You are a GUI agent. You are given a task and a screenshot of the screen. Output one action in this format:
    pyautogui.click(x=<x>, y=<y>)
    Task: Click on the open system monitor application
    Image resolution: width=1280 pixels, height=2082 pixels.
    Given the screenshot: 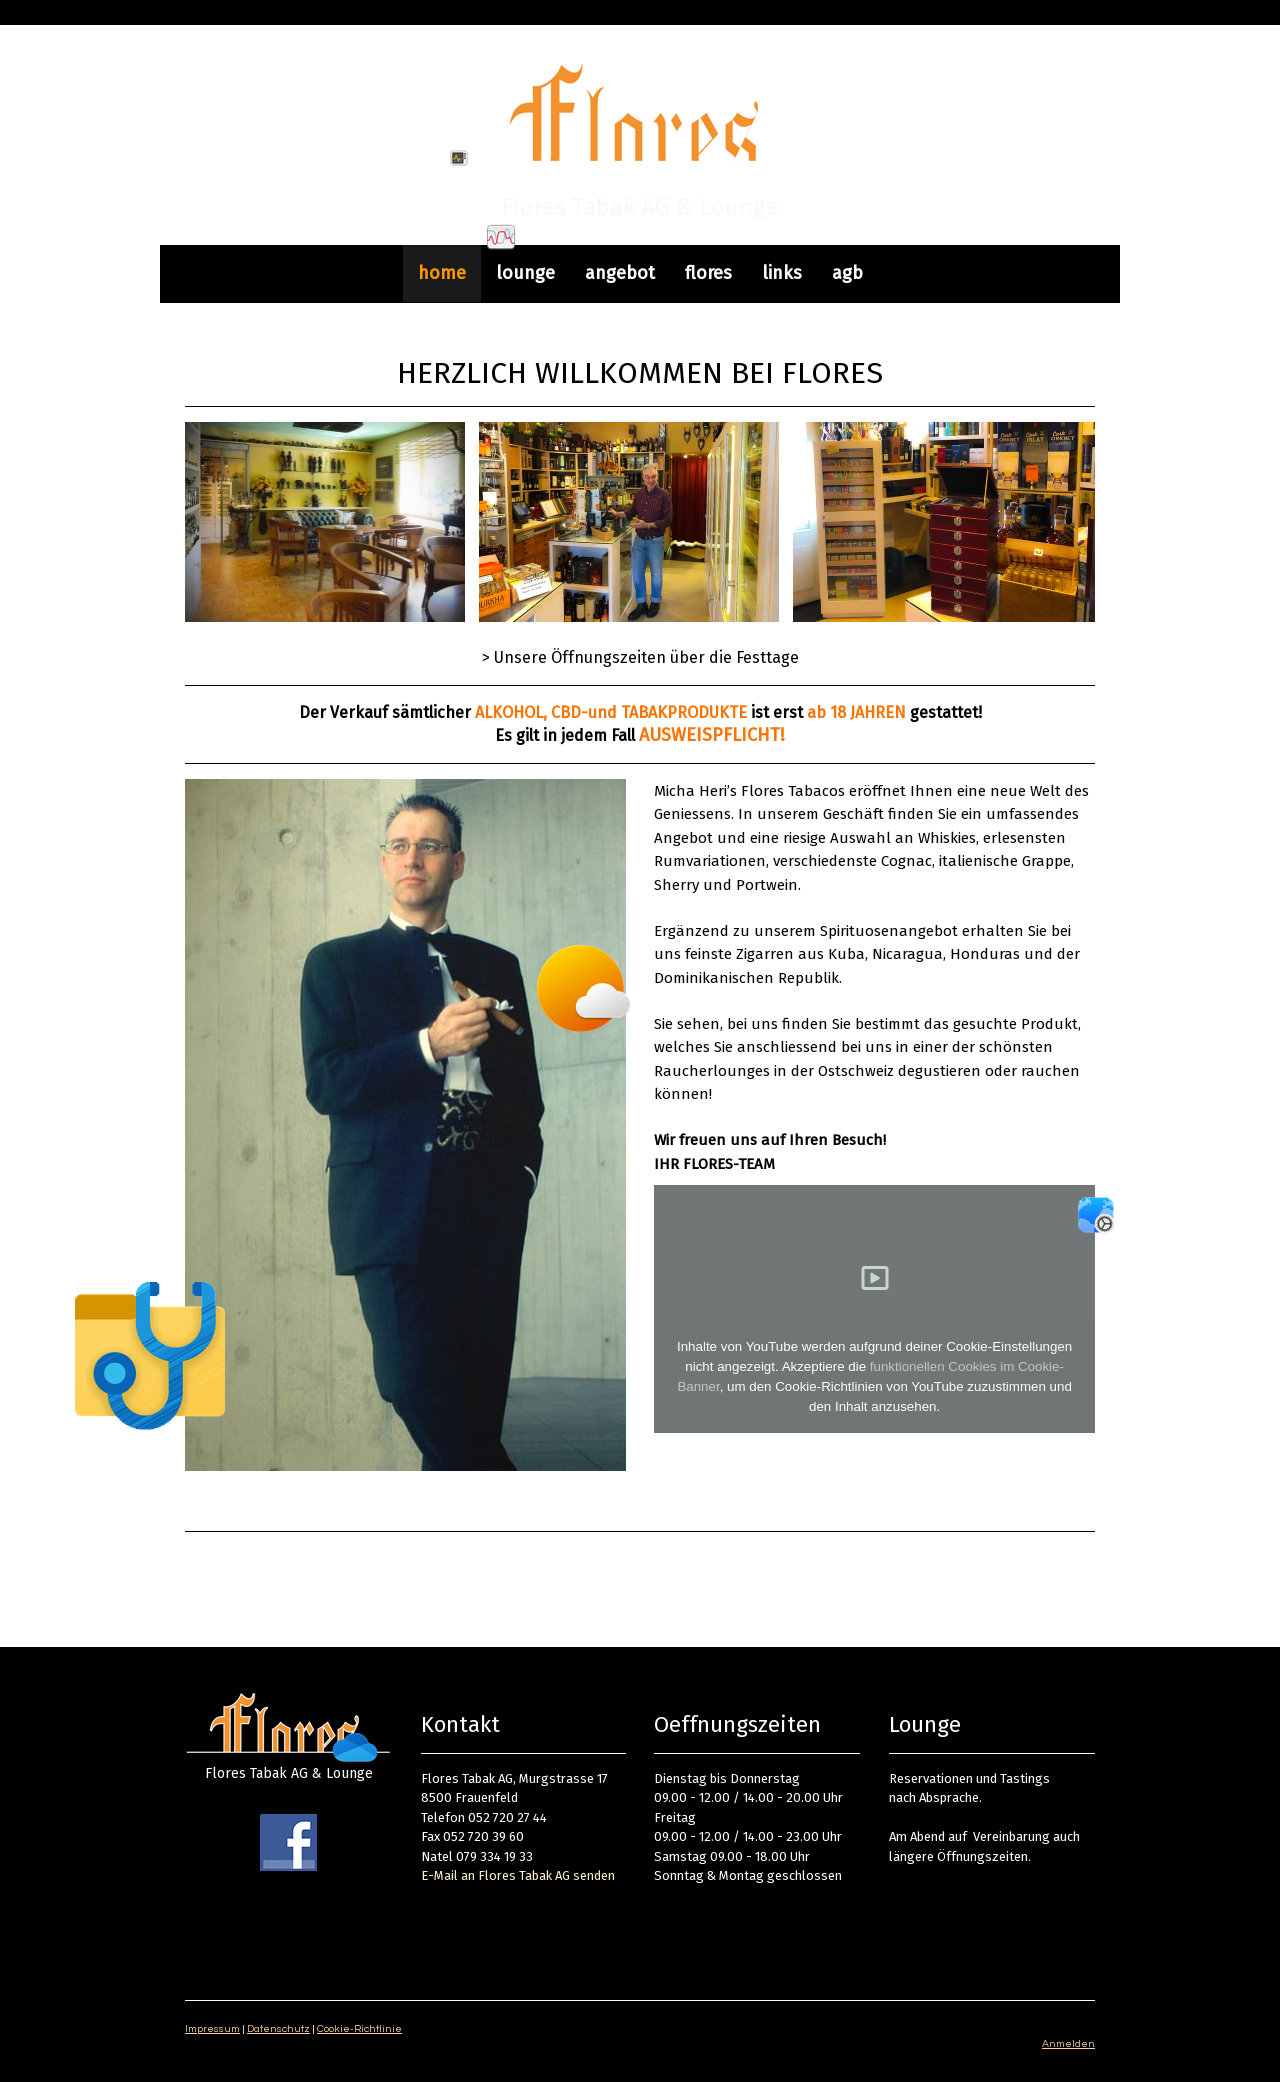 What is the action you would take?
    pyautogui.click(x=459, y=158)
    